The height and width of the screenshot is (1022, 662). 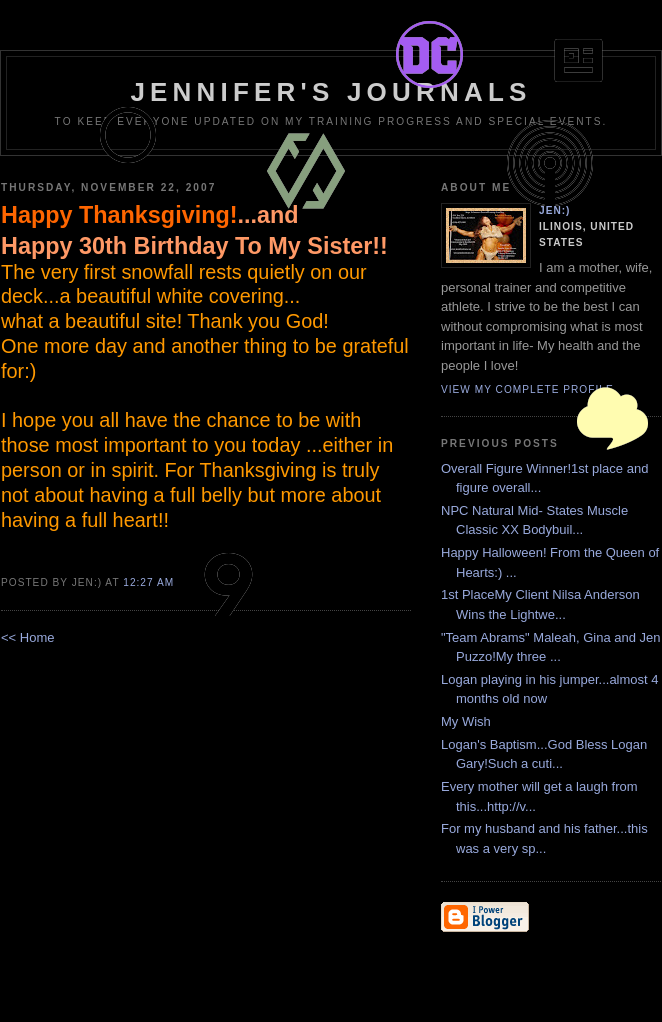 What do you see at coordinates (429, 54) in the screenshot?
I see `DC Entertainment logo` at bounding box center [429, 54].